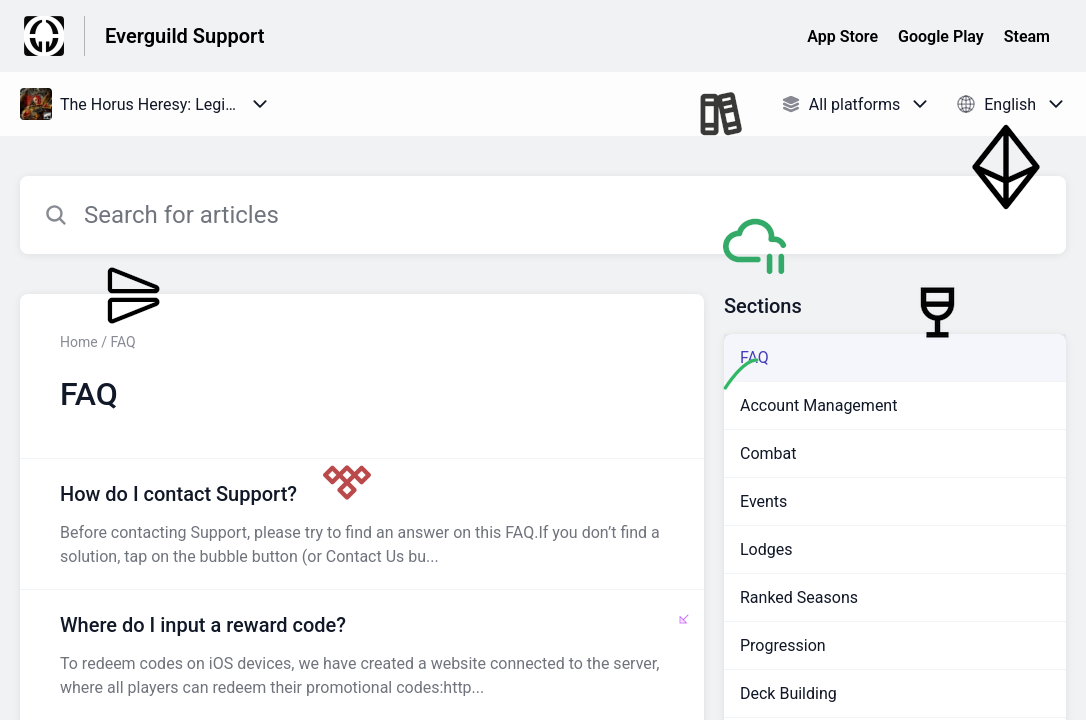 This screenshot has width=1086, height=720. Describe the element at coordinates (741, 374) in the screenshot. I see `apply ease-out animation timing` at that location.